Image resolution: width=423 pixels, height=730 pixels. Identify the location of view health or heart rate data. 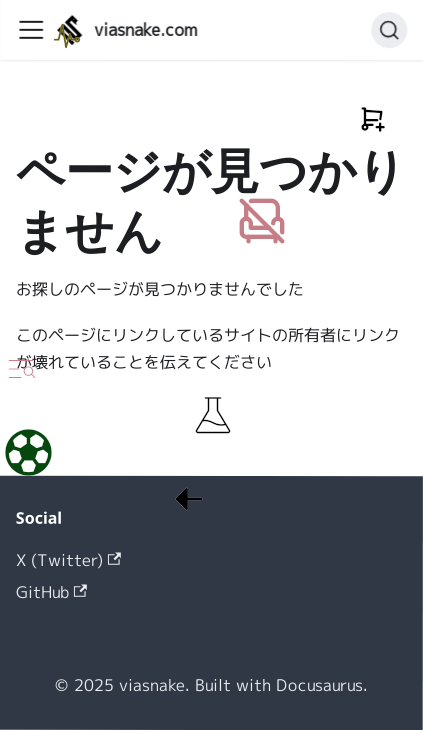
(67, 36).